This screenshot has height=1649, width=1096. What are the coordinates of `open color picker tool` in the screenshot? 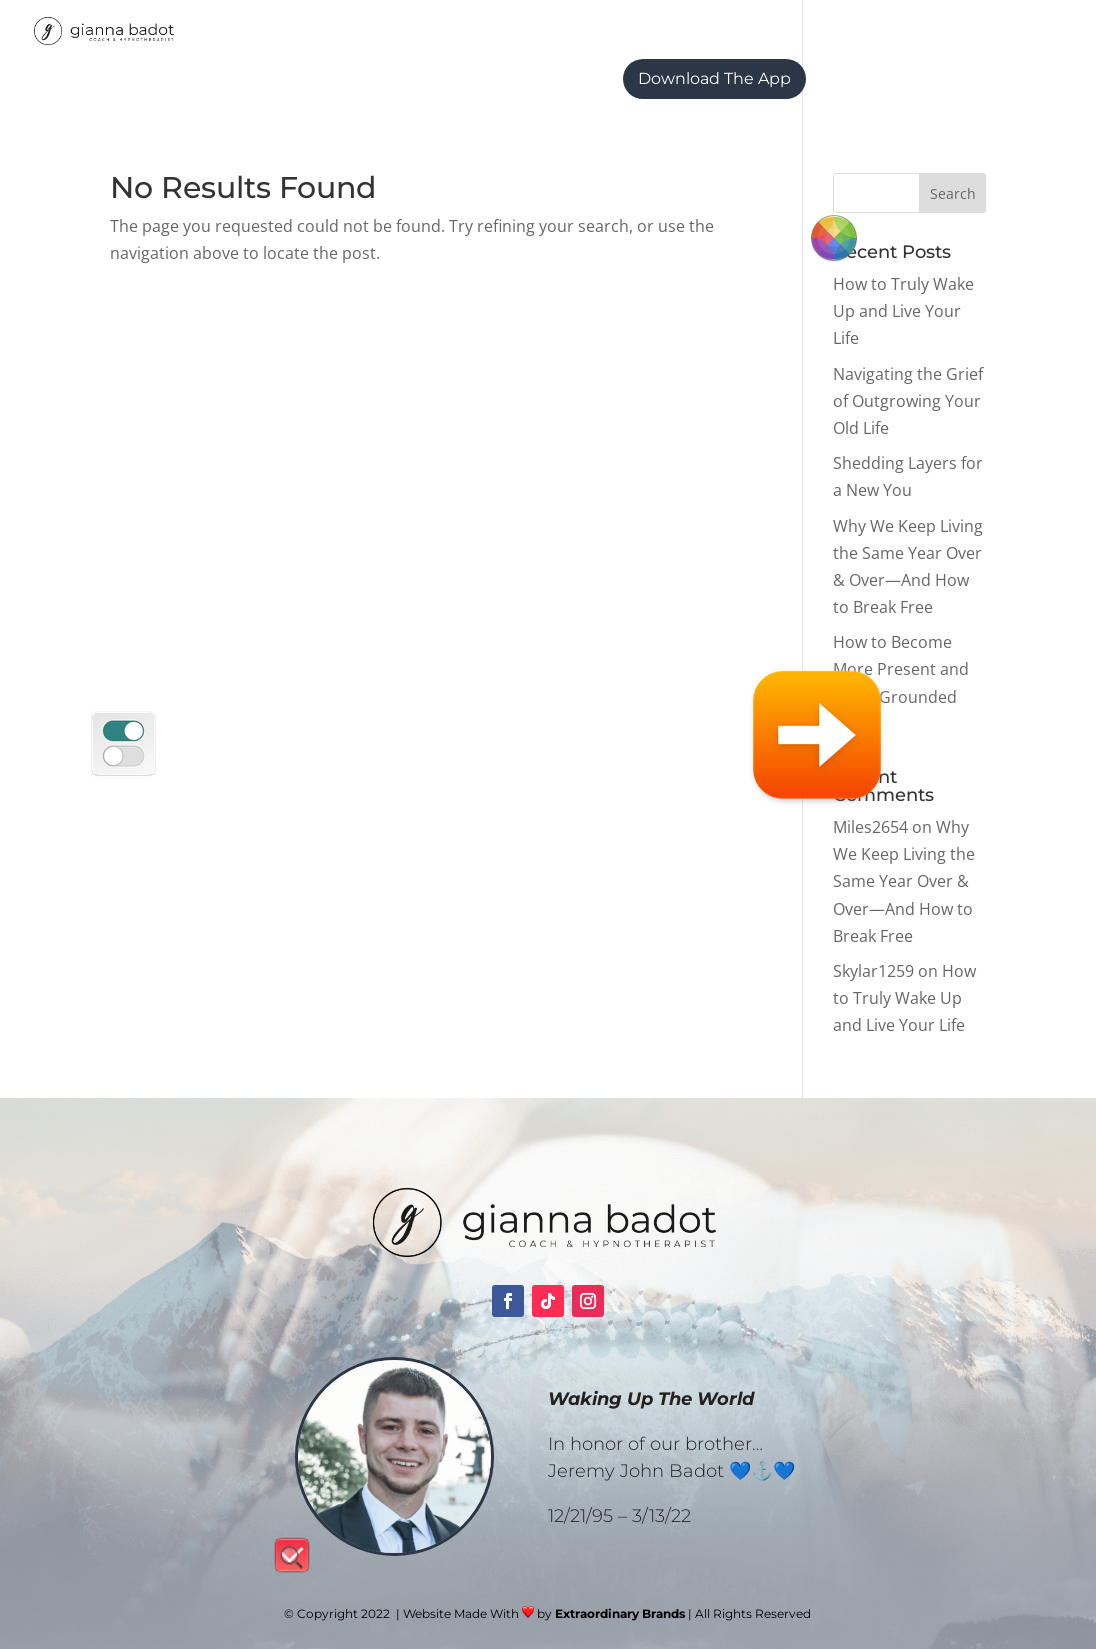 It's located at (834, 238).